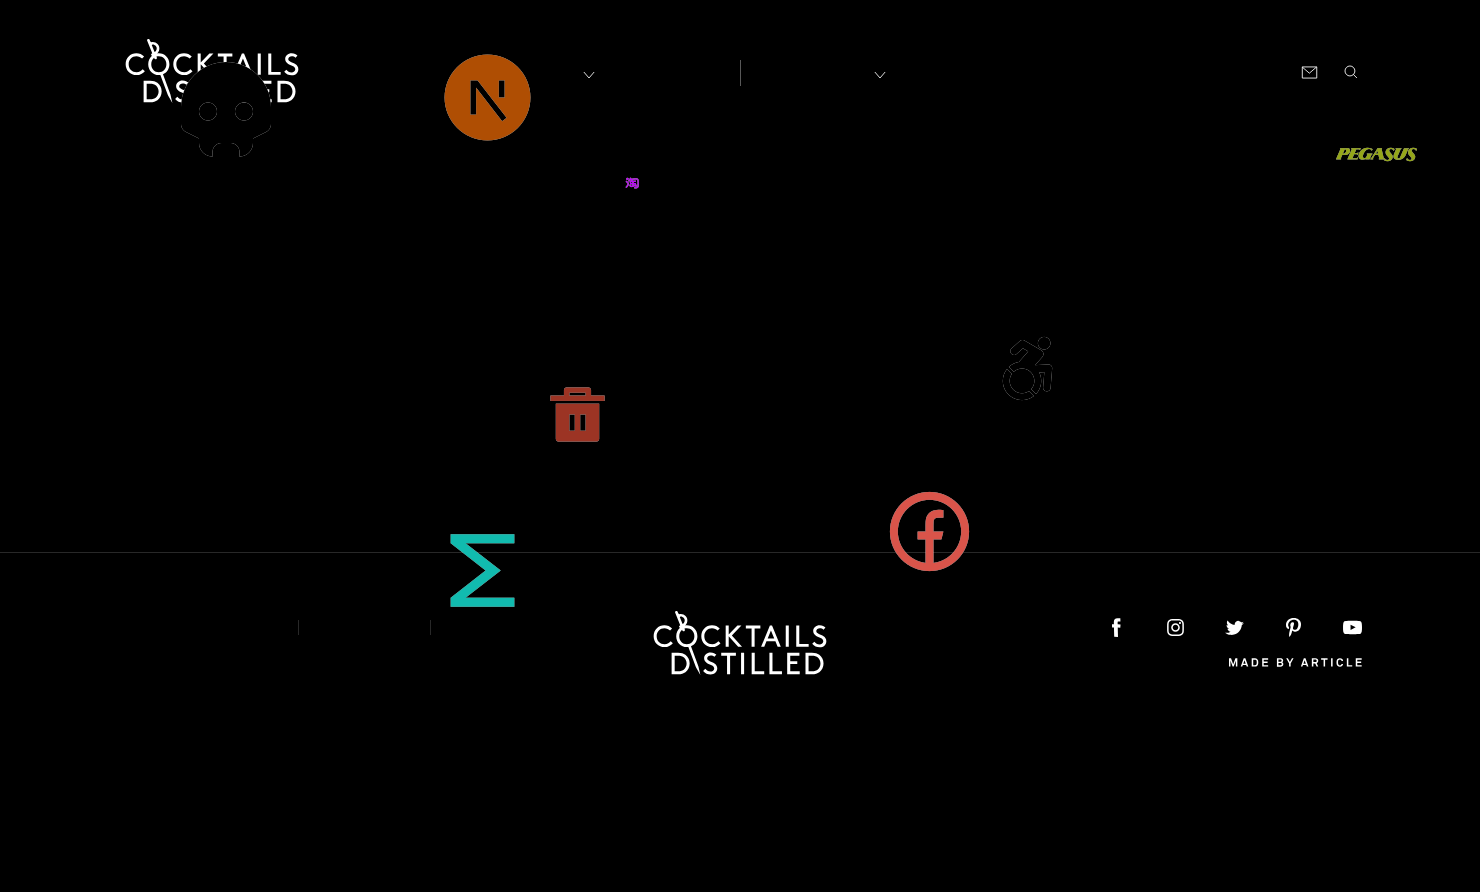 The width and height of the screenshot is (1480, 892). I want to click on insert a mathematical sum or formula, so click(482, 570).